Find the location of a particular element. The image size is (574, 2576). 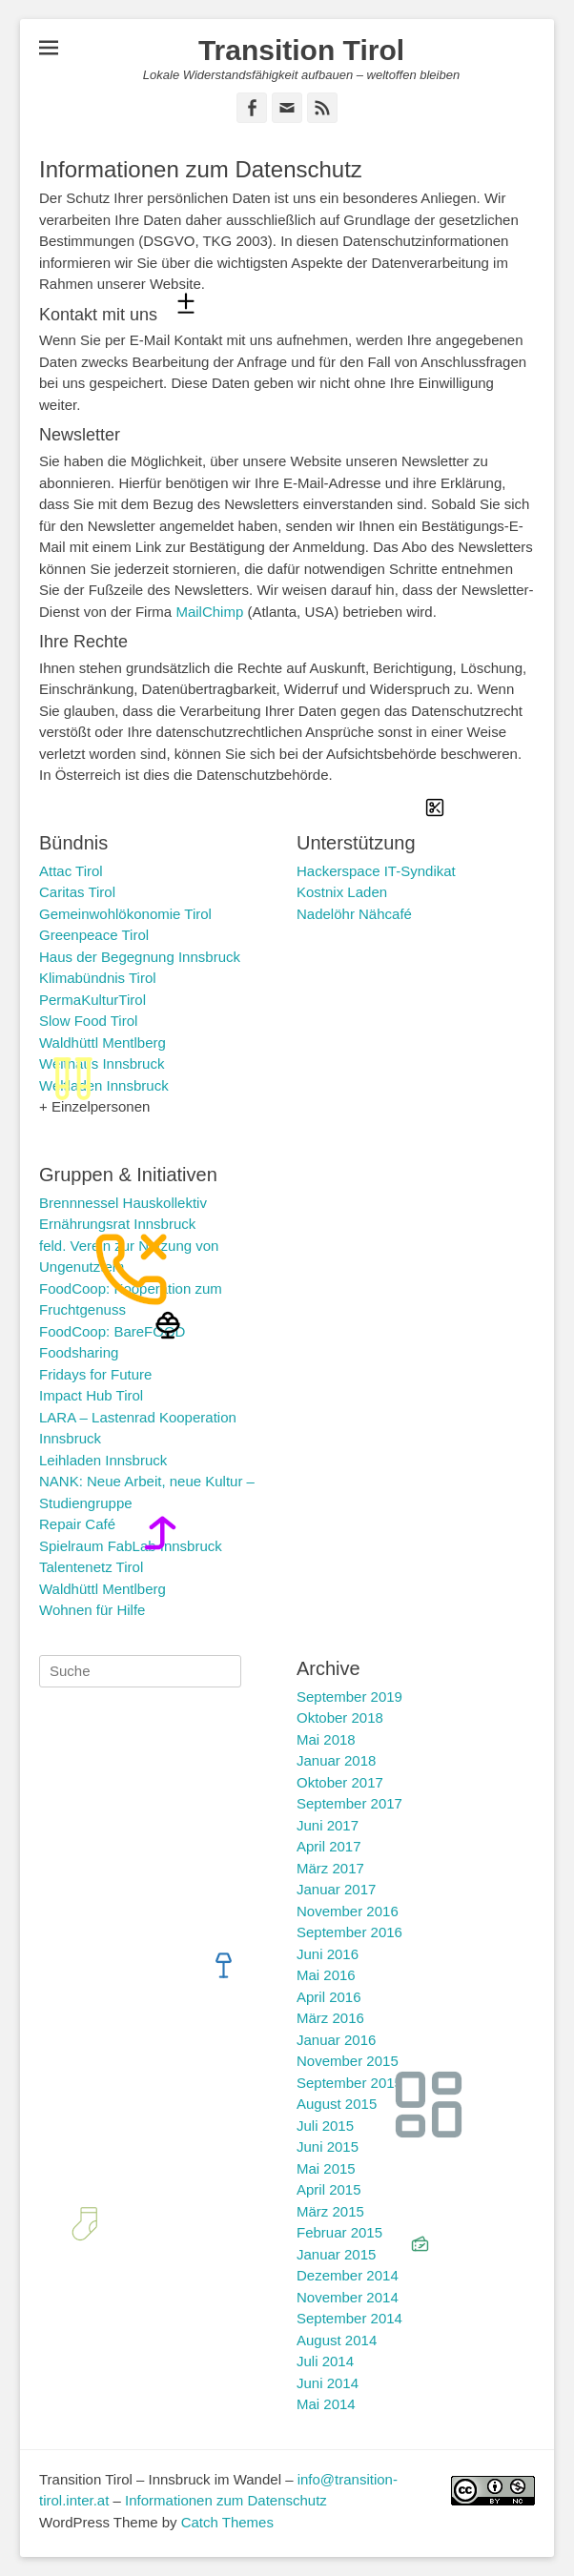

view differences between file versions is located at coordinates (186, 303).